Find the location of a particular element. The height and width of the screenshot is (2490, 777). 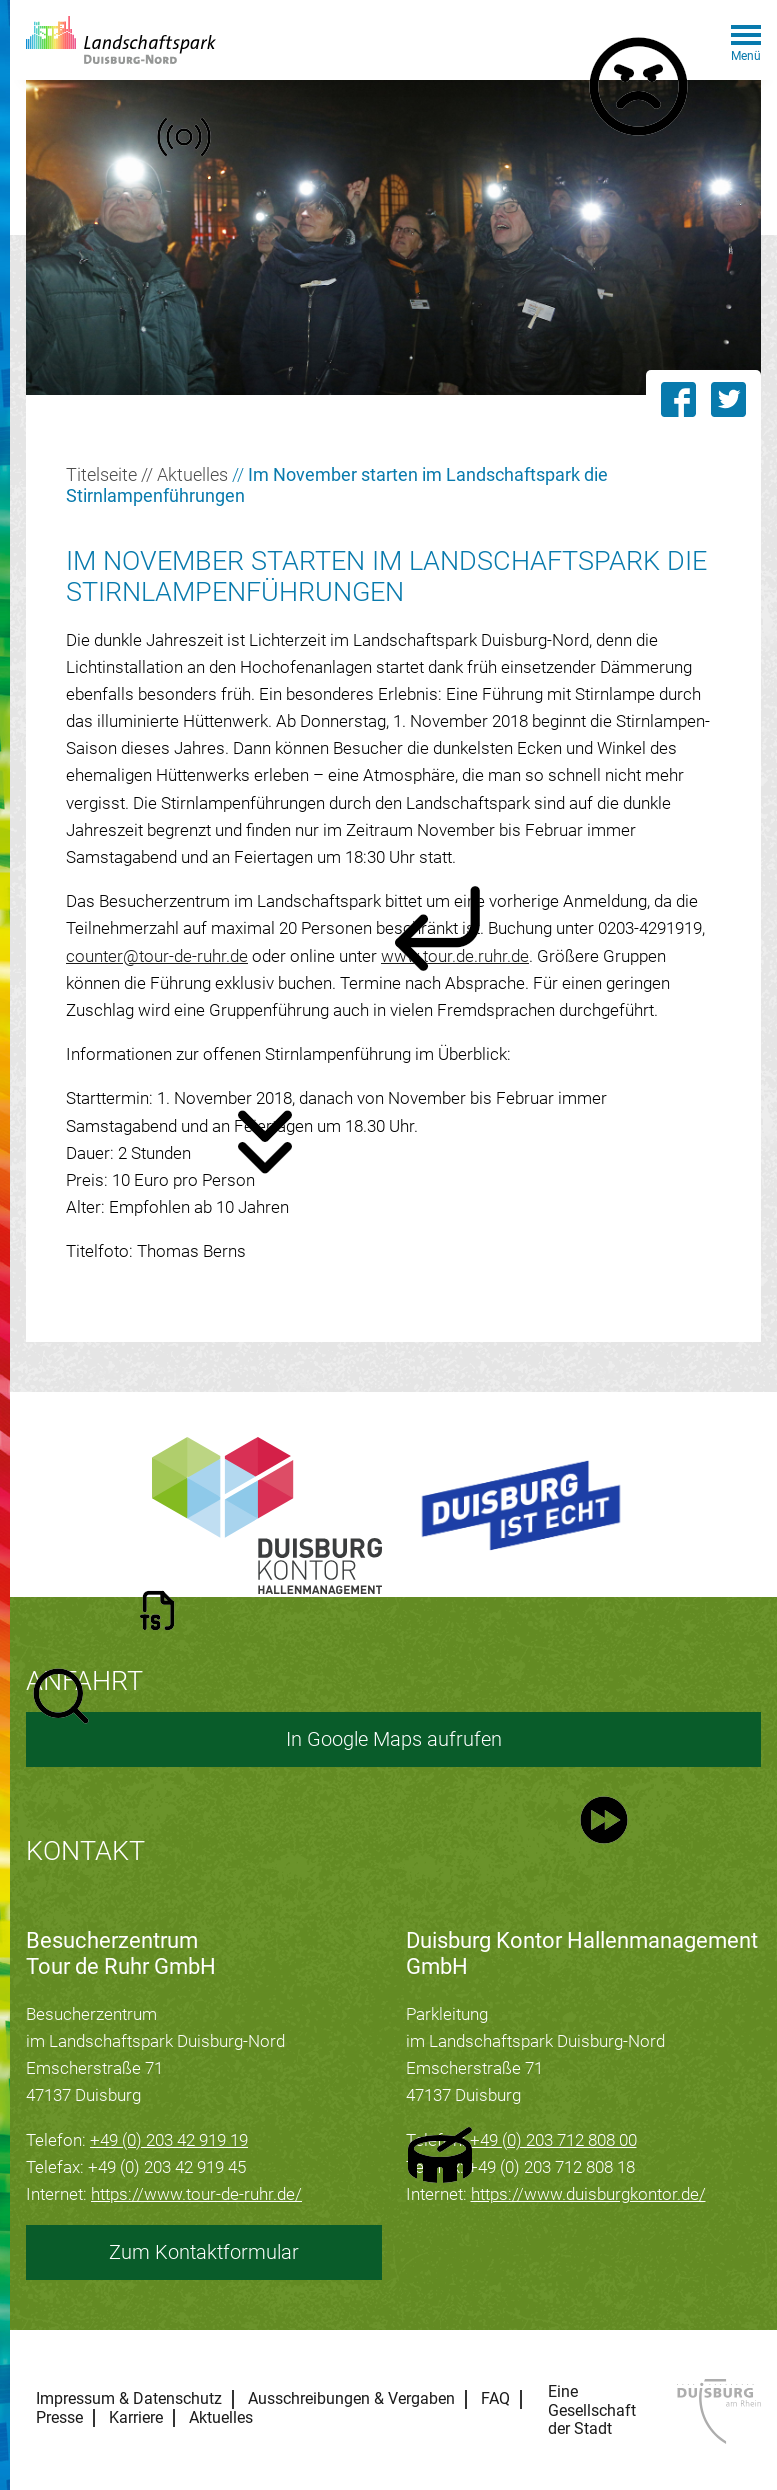

skip to the next track is located at coordinates (604, 1820).